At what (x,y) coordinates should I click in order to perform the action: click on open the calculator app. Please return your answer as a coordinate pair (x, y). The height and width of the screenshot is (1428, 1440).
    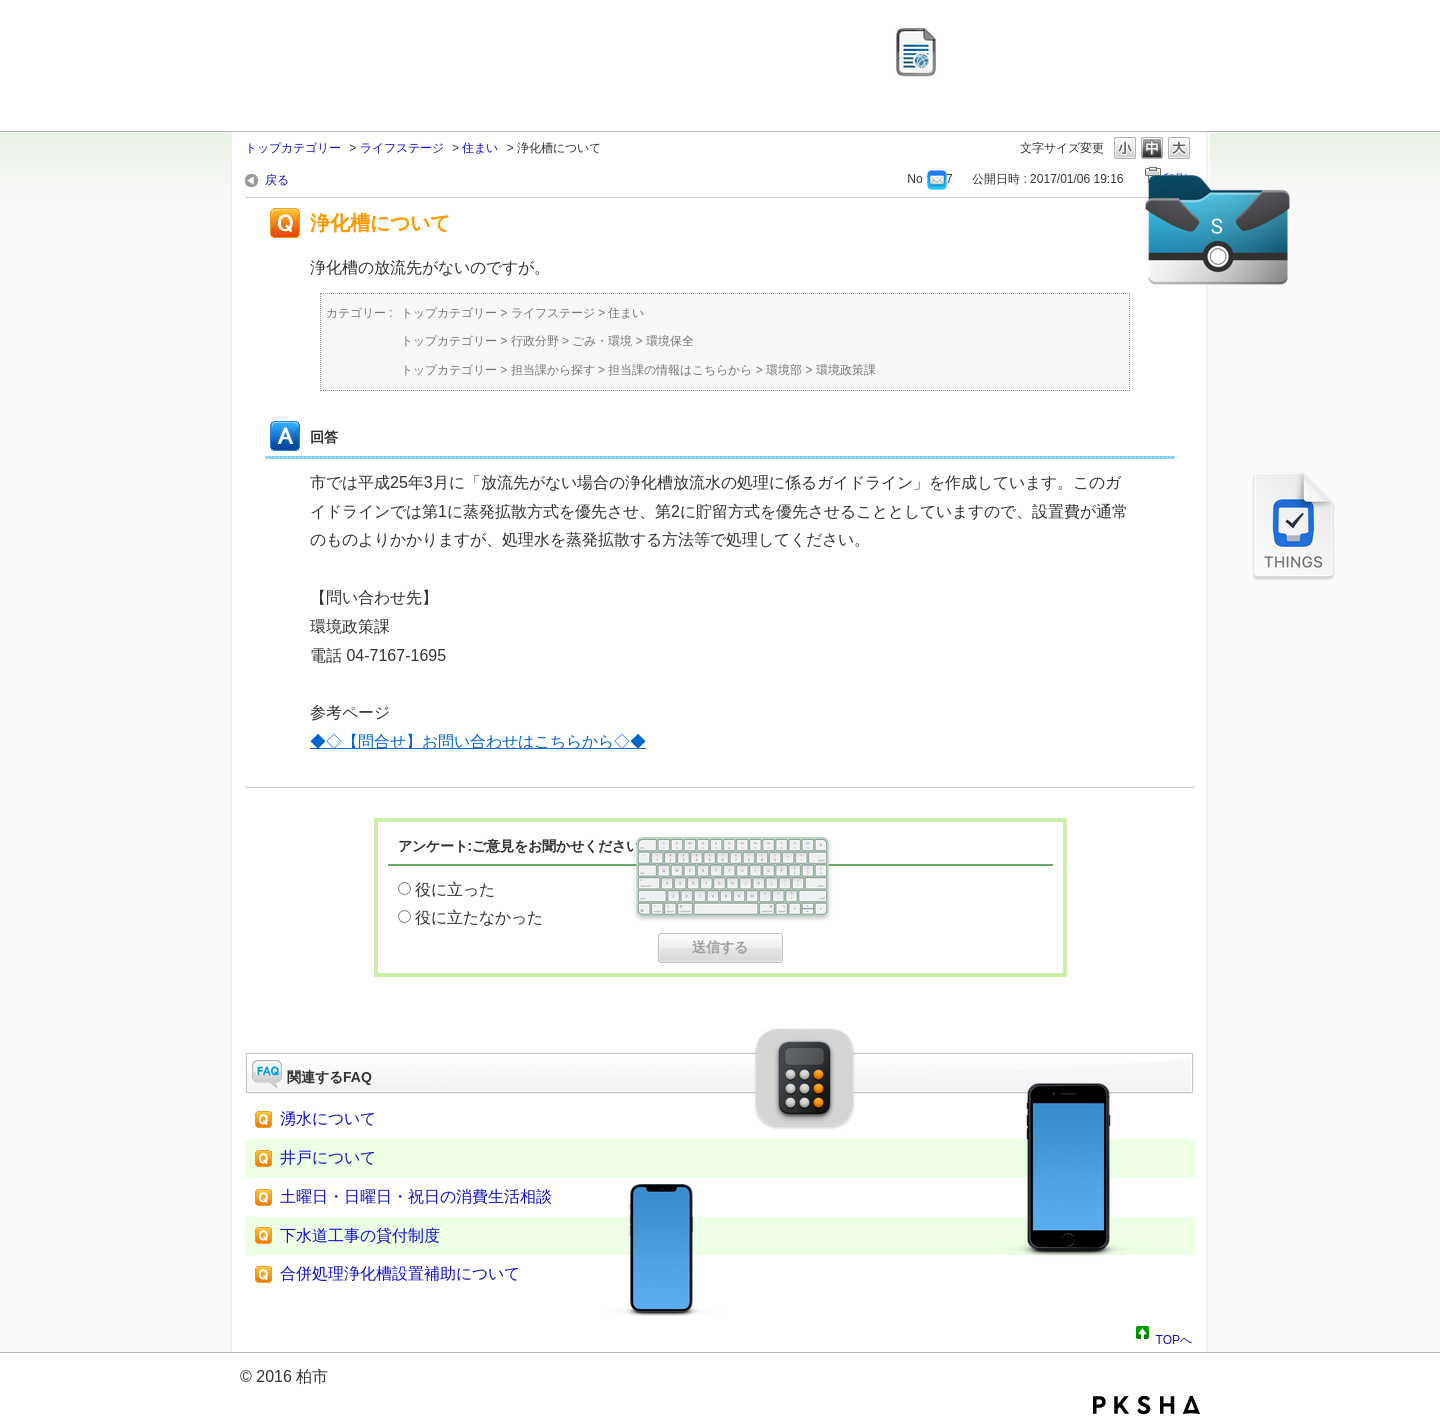
    Looking at the image, I should click on (804, 1077).